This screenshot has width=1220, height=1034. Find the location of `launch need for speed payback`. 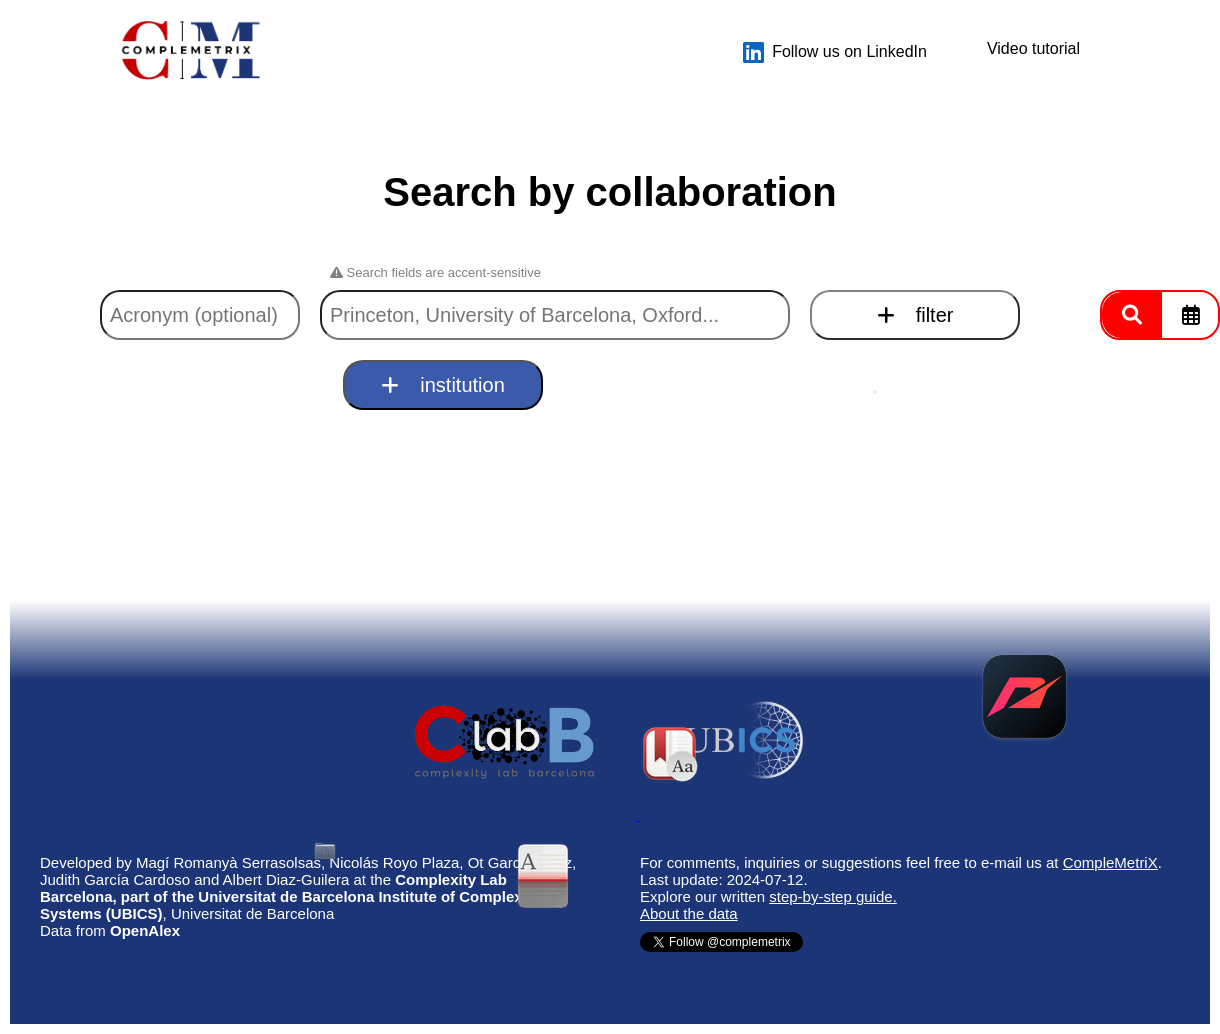

launch need for speed payback is located at coordinates (1024, 696).